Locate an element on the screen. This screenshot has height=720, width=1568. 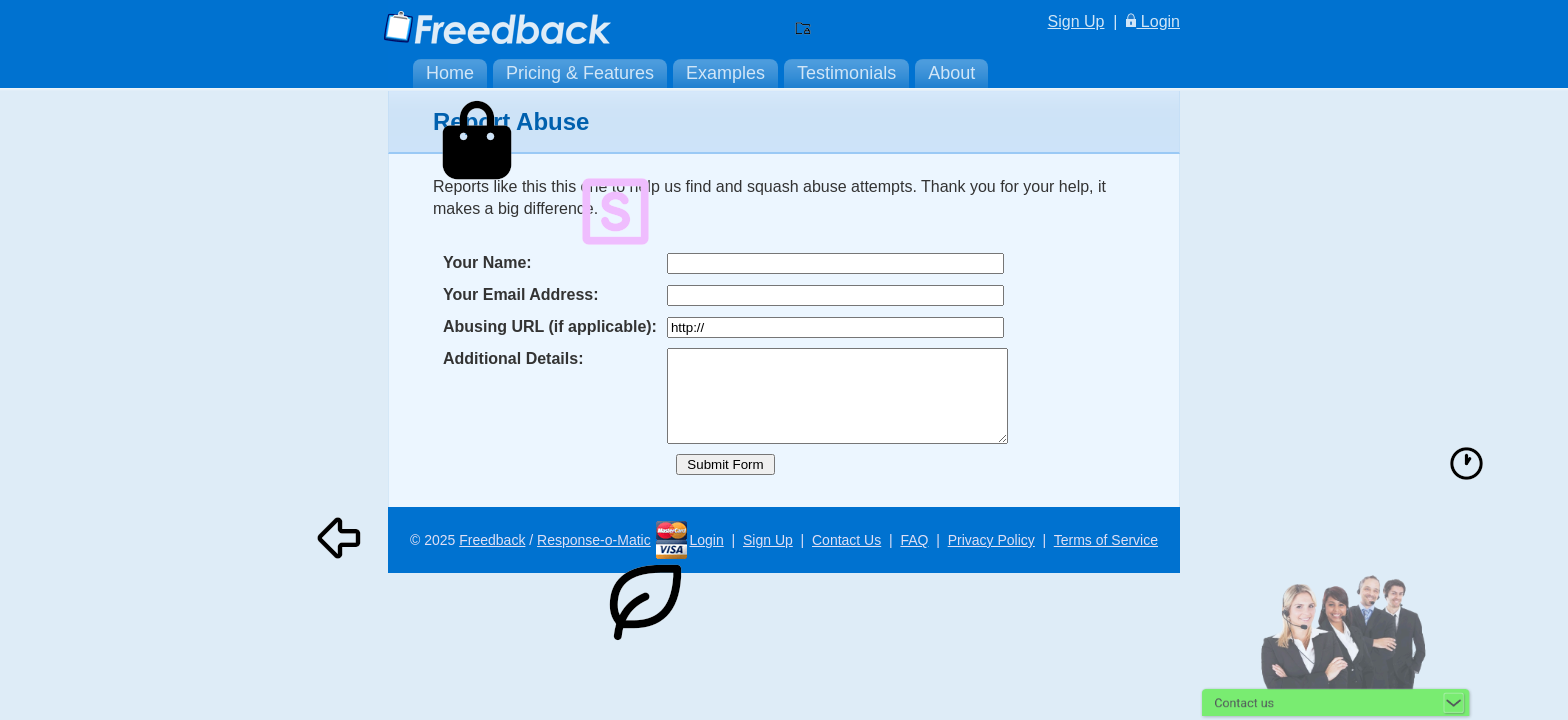
go back to the previous screen is located at coordinates (340, 538).